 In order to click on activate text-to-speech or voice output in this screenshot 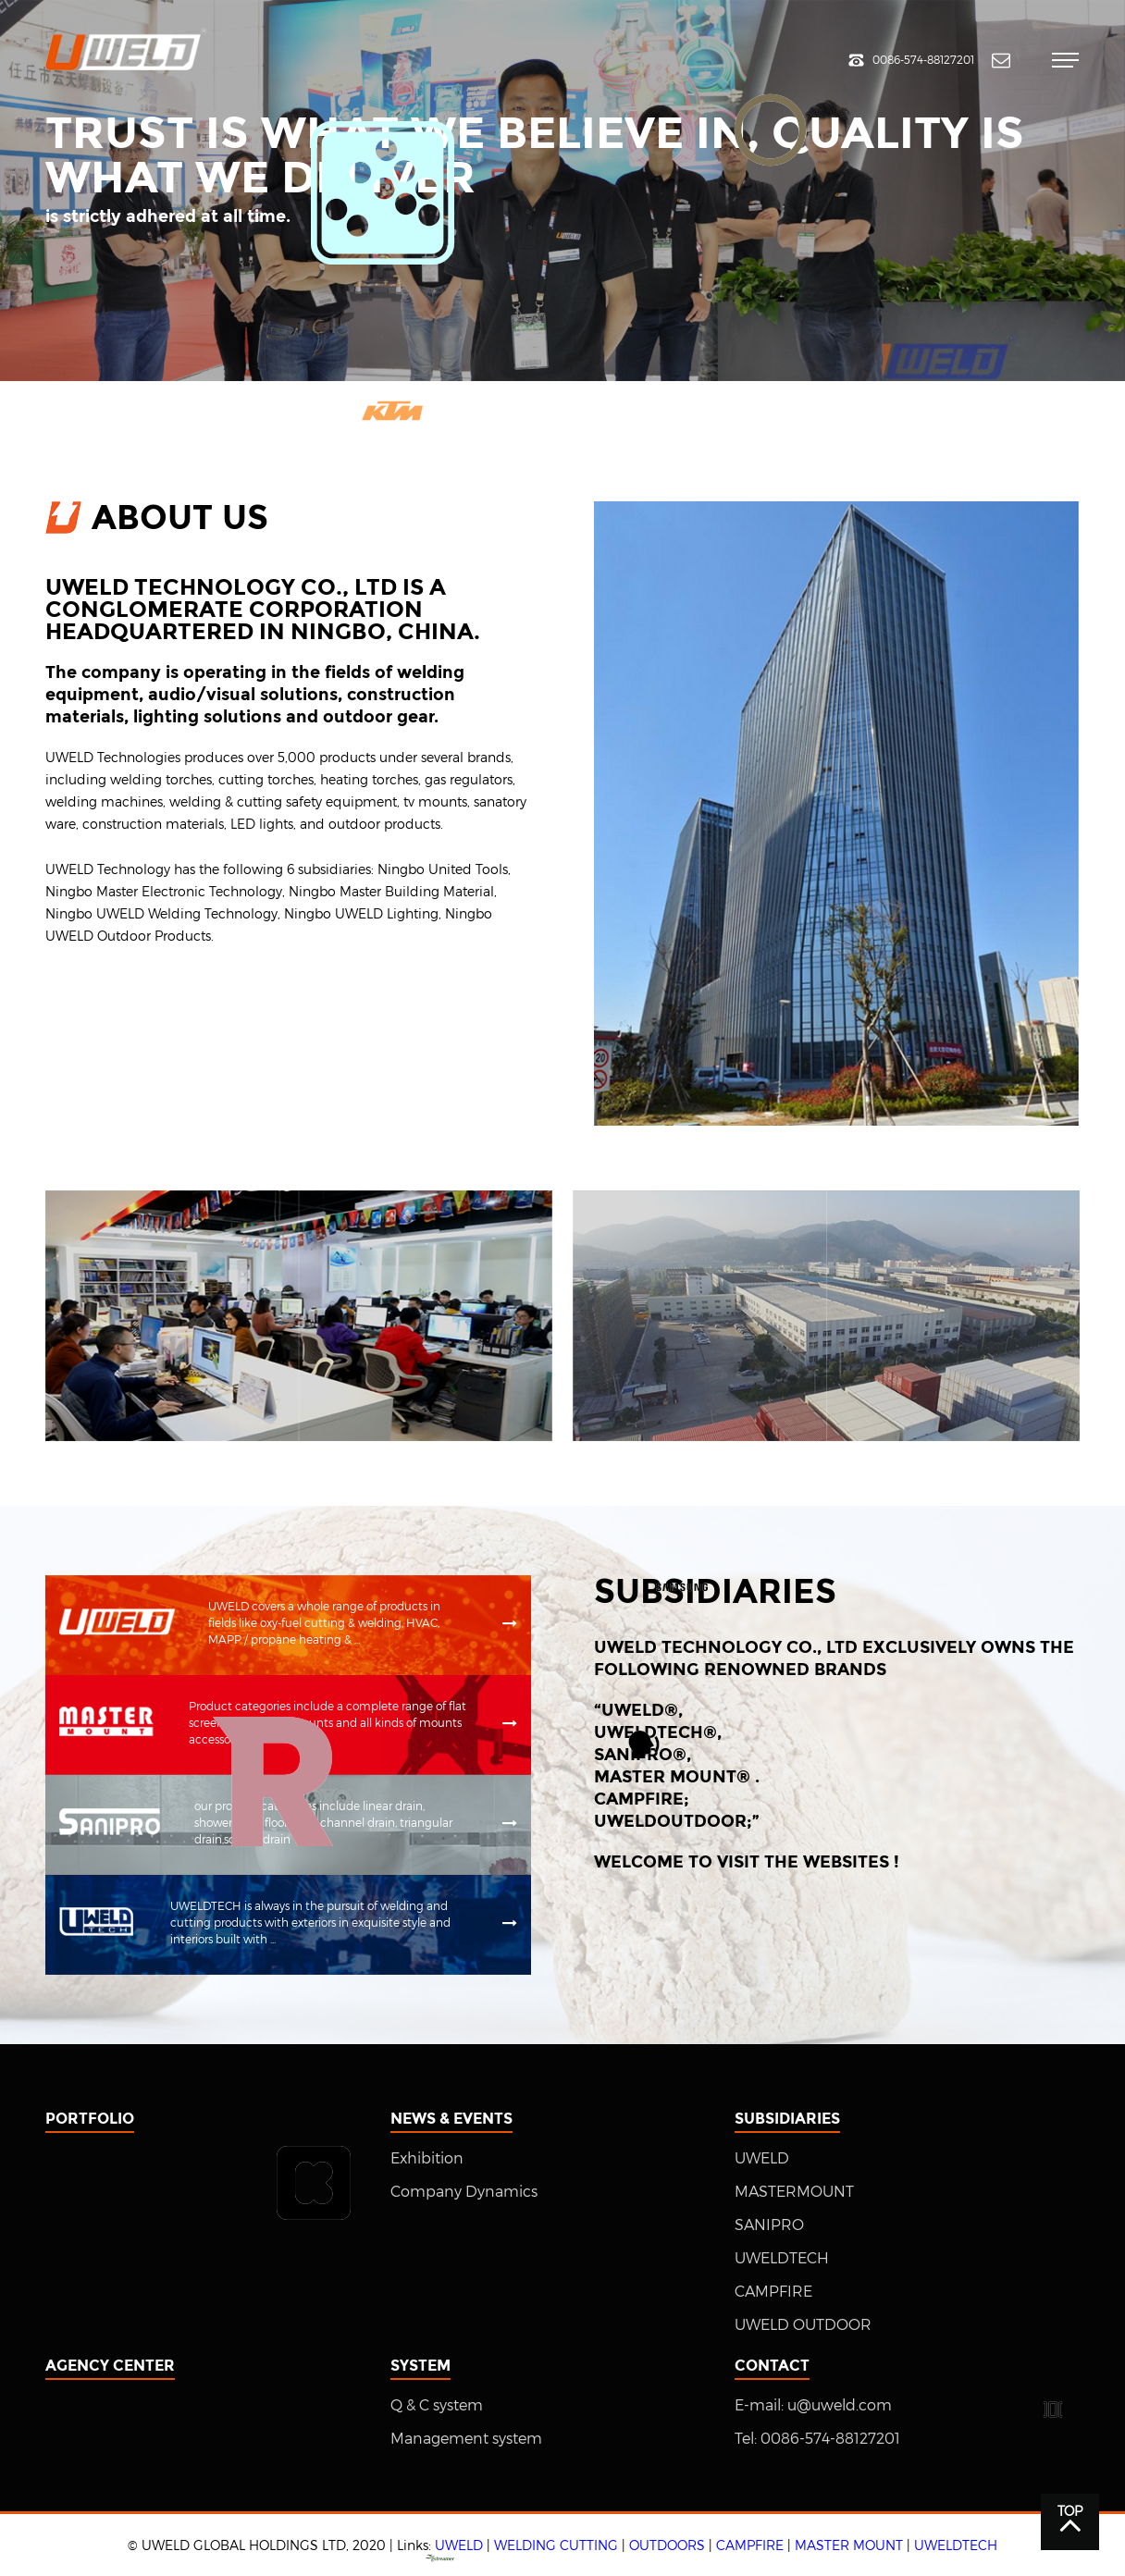, I will do `click(644, 1744)`.